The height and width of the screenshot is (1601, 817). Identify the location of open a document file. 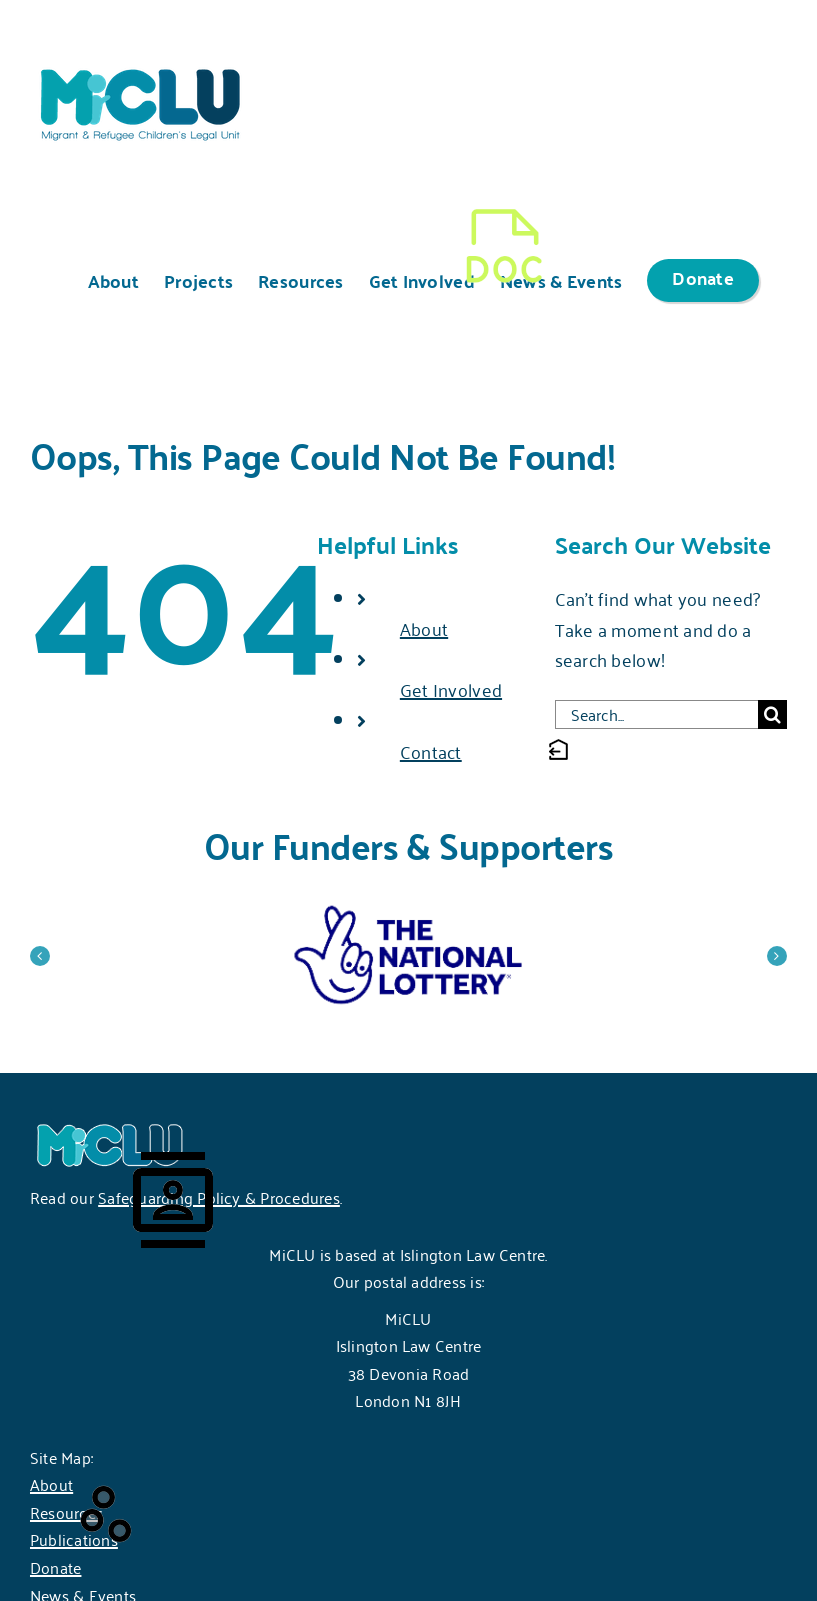
(505, 249).